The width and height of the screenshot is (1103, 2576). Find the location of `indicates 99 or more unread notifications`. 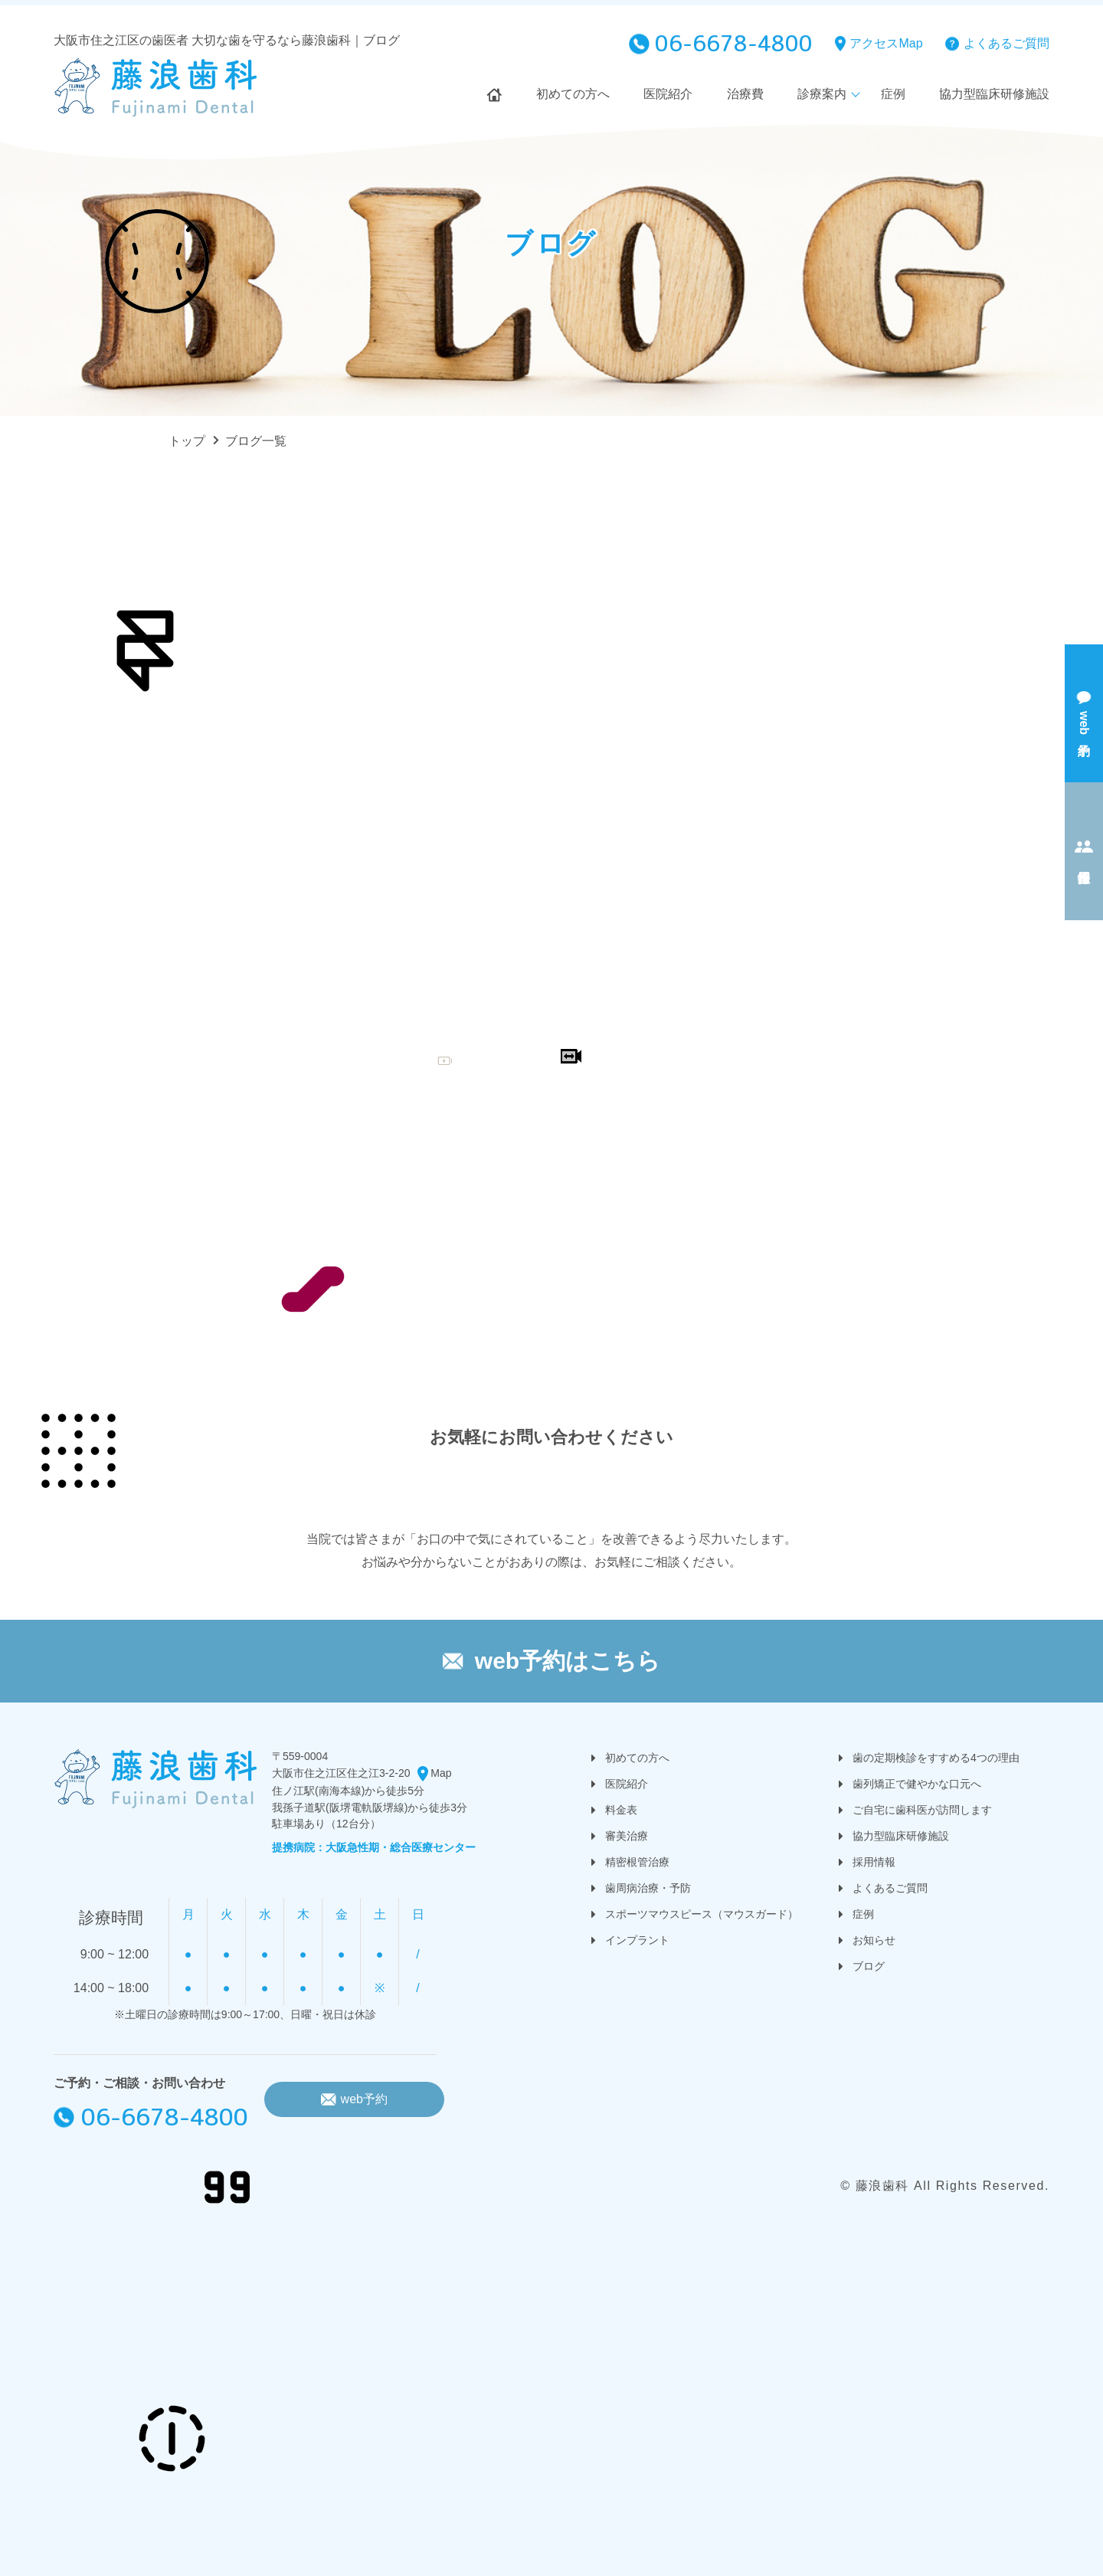

indicates 99 or more unread notifications is located at coordinates (227, 2187).